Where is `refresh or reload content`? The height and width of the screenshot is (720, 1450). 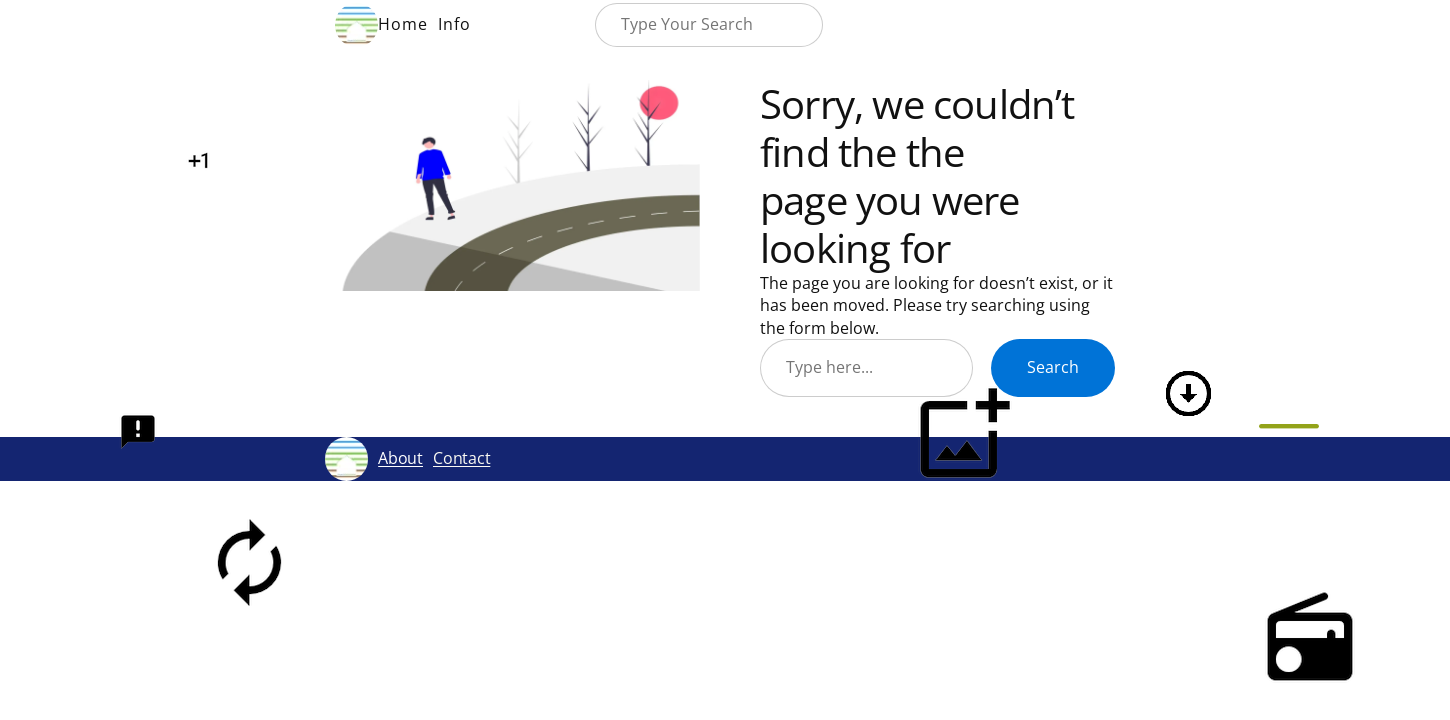
refresh or reload content is located at coordinates (249, 562).